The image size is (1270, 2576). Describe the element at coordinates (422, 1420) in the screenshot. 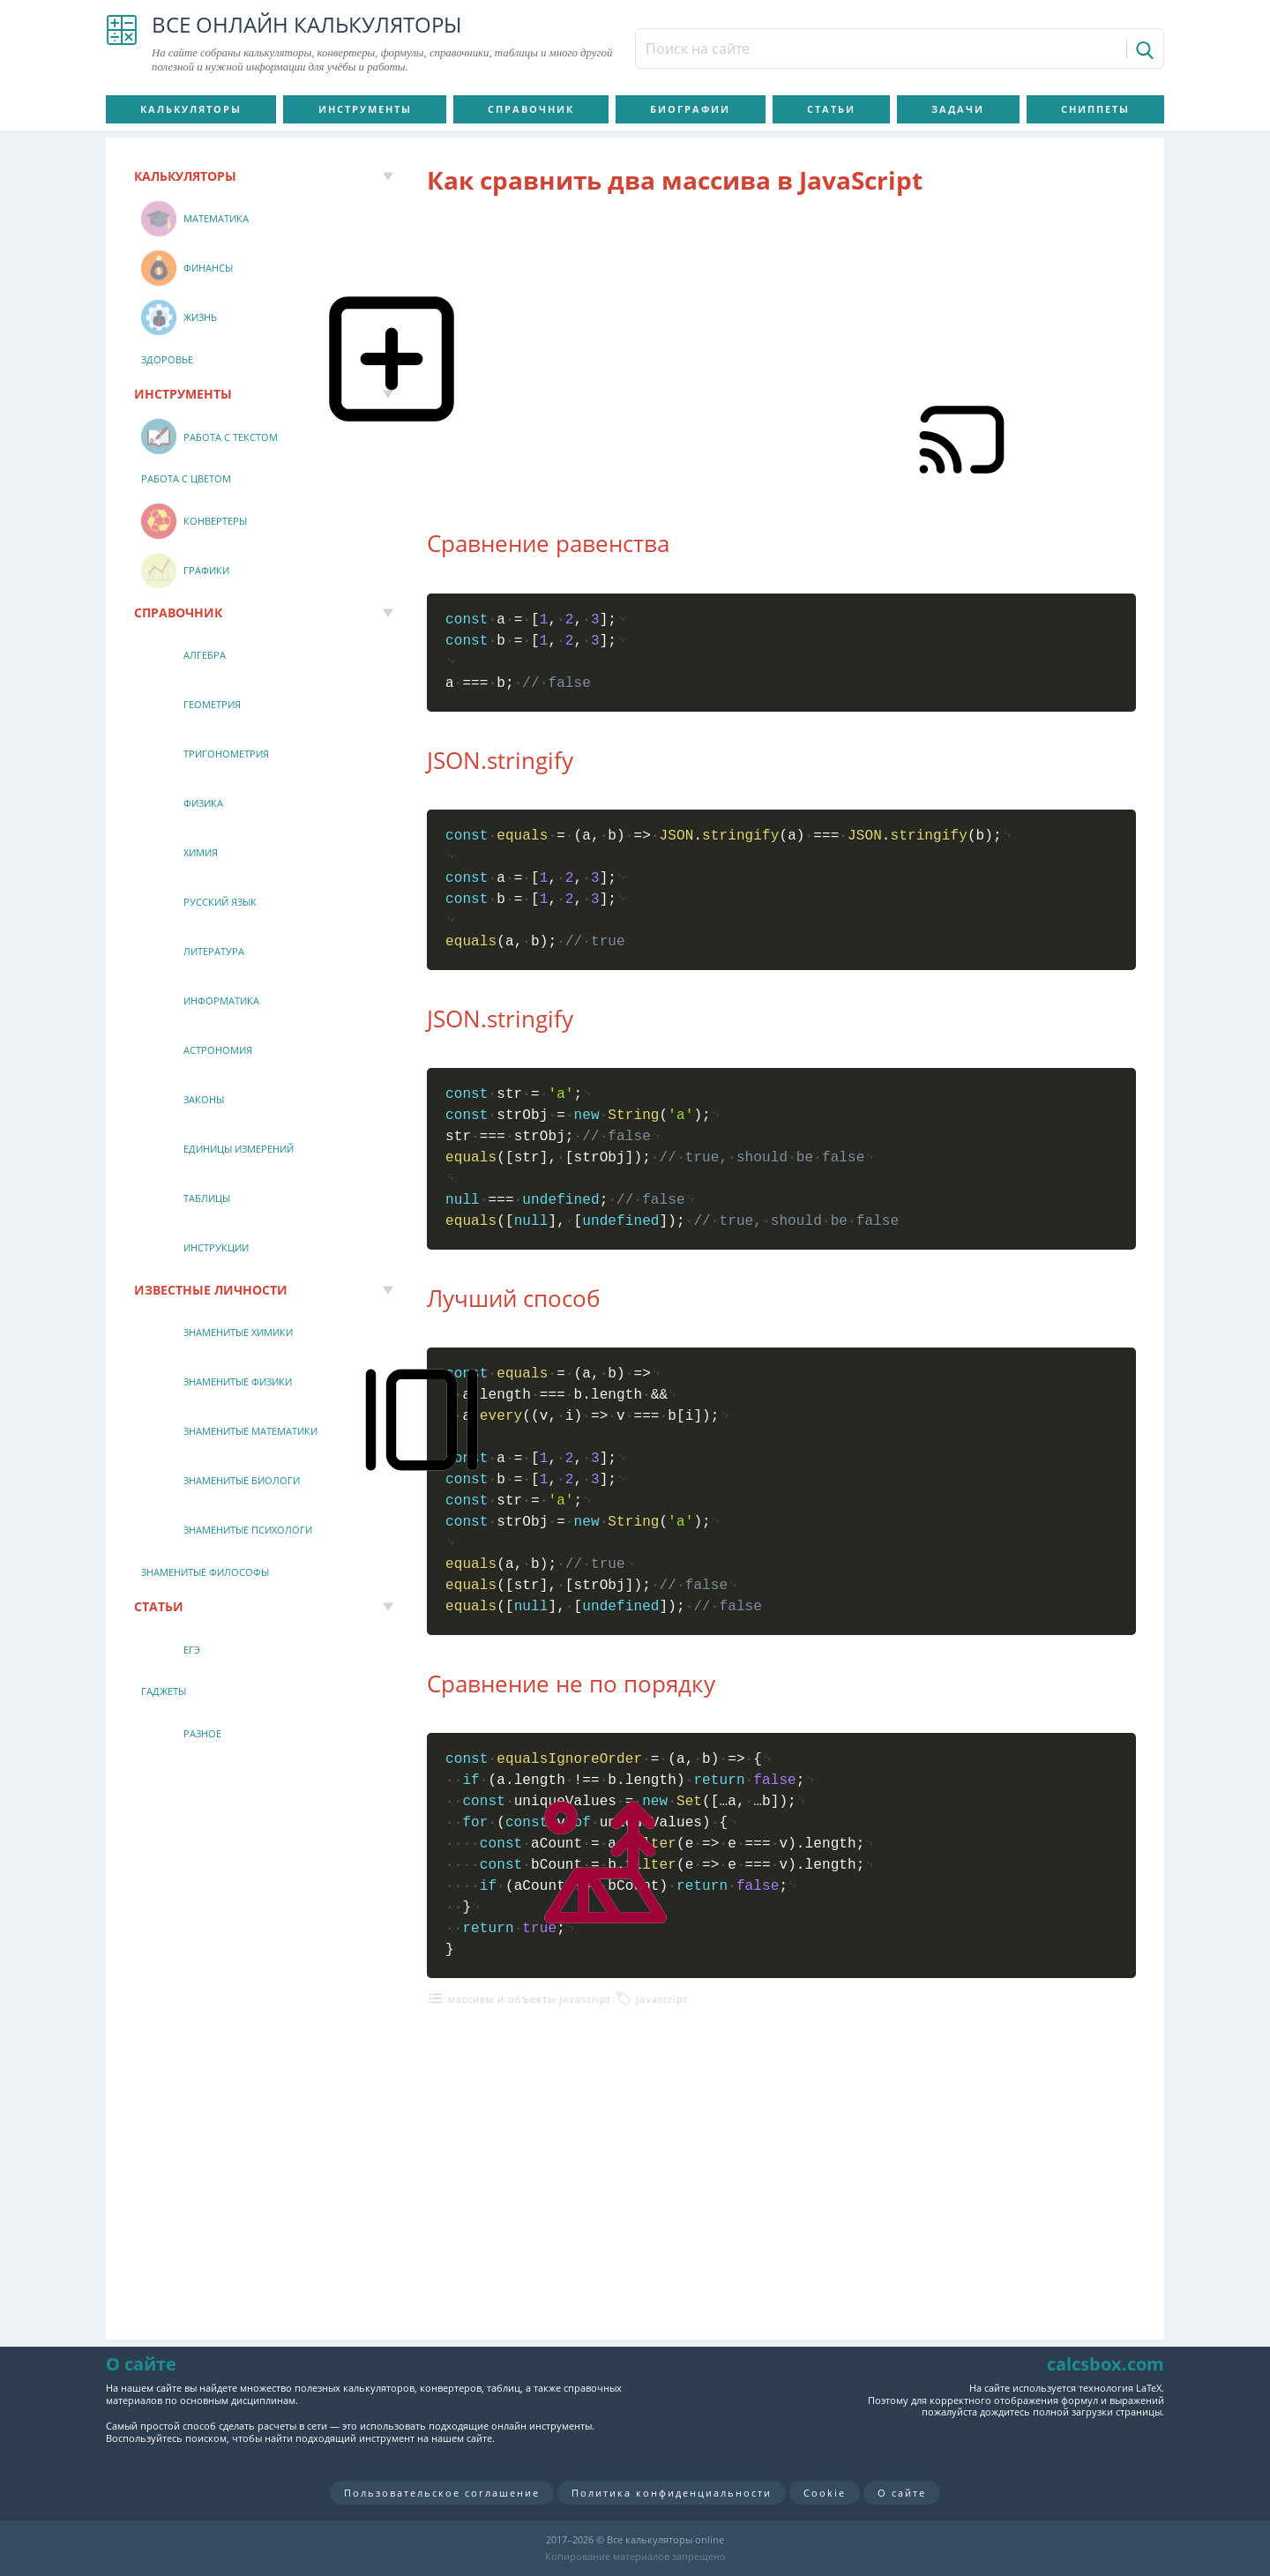

I see `browse images in horizontal gallery view` at that location.